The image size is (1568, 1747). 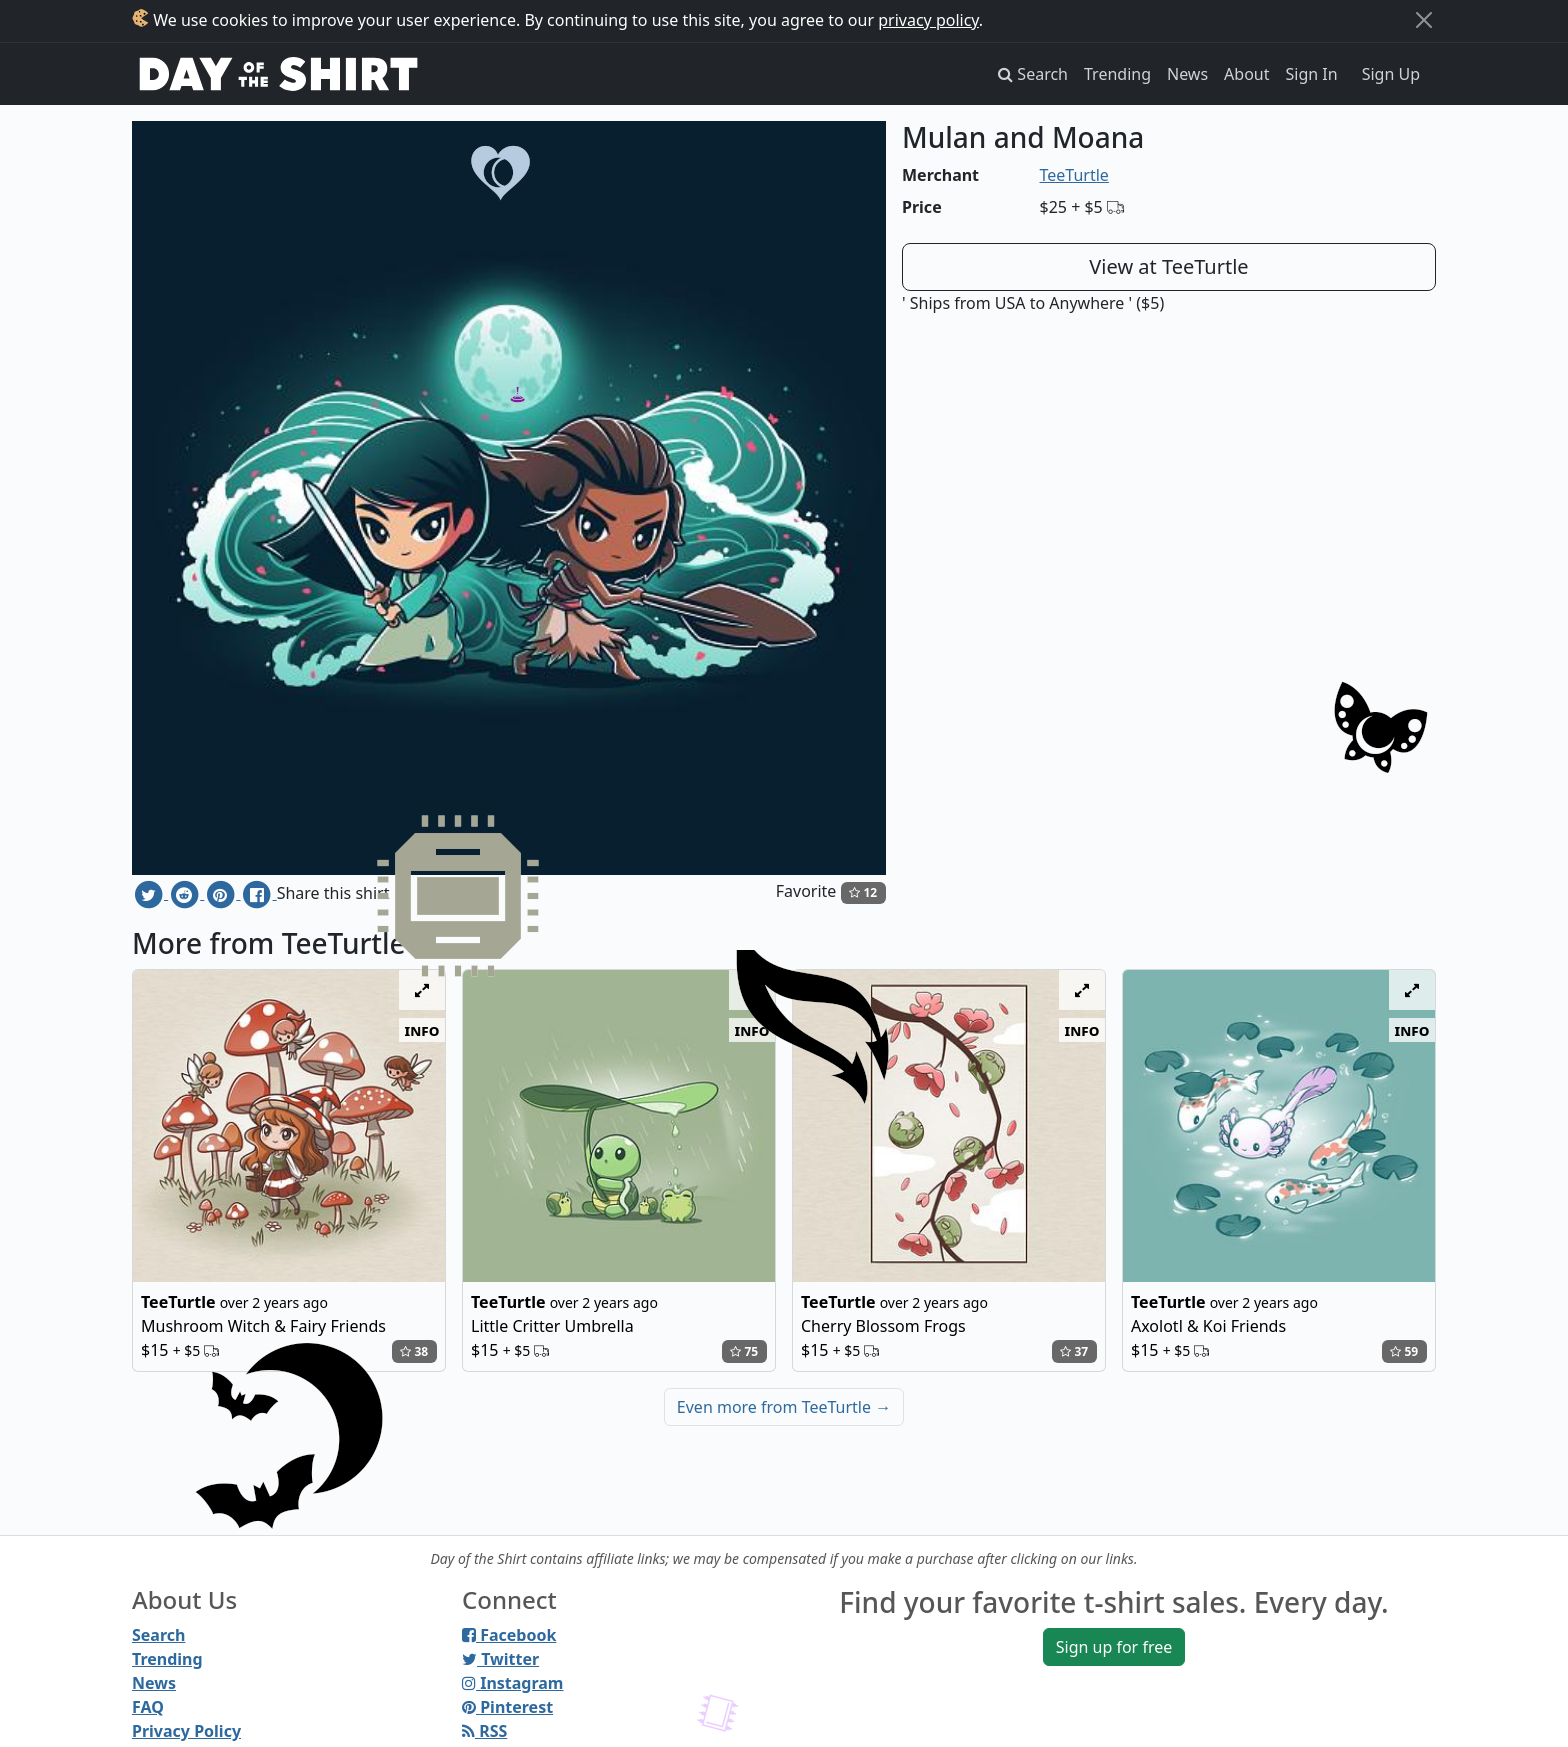 What do you see at coordinates (289, 1436) in the screenshot?
I see `toggle night mode or dark theme` at bounding box center [289, 1436].